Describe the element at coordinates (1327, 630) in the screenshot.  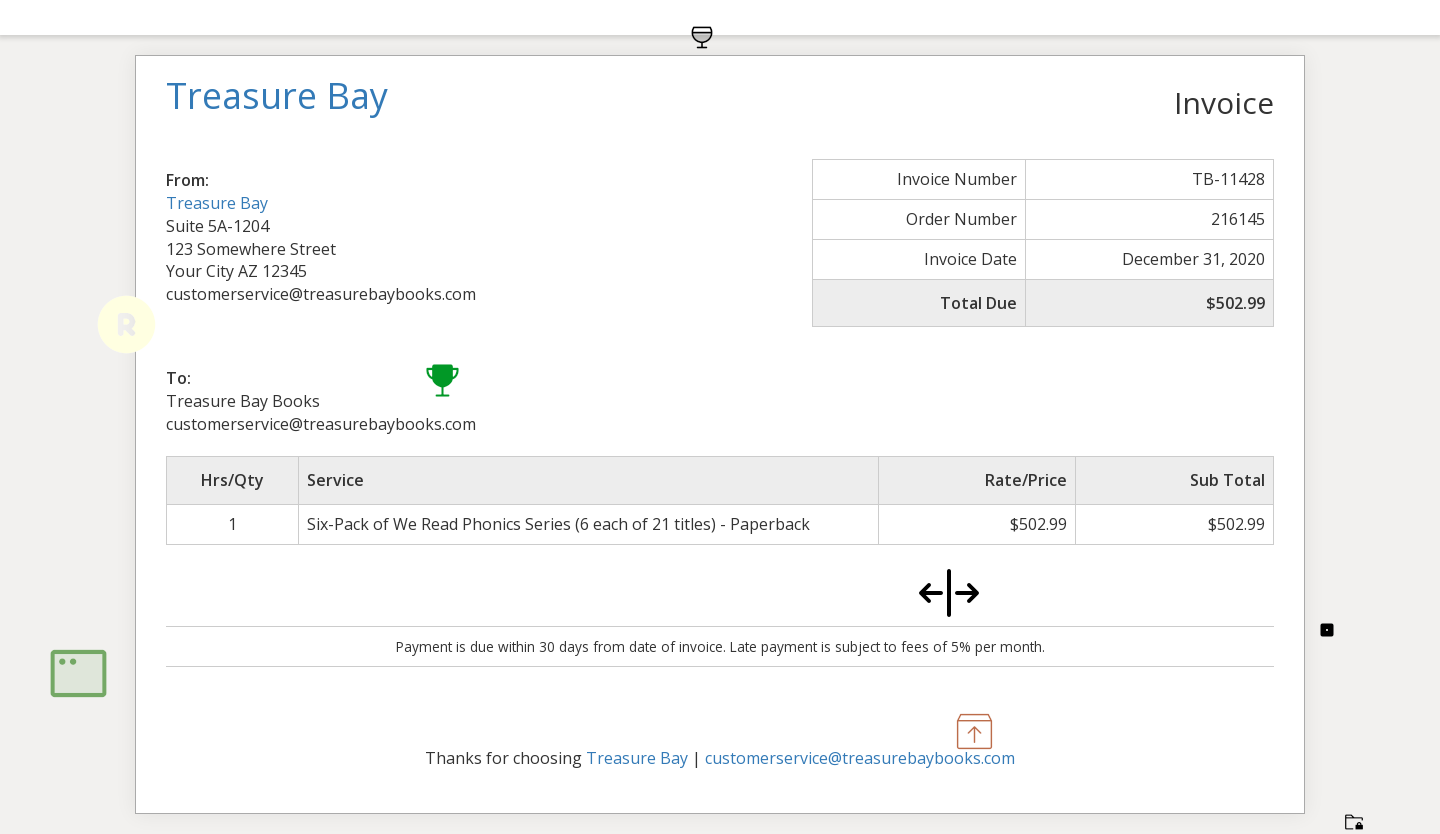
I see `roll the dice or generate a random result` at that location.